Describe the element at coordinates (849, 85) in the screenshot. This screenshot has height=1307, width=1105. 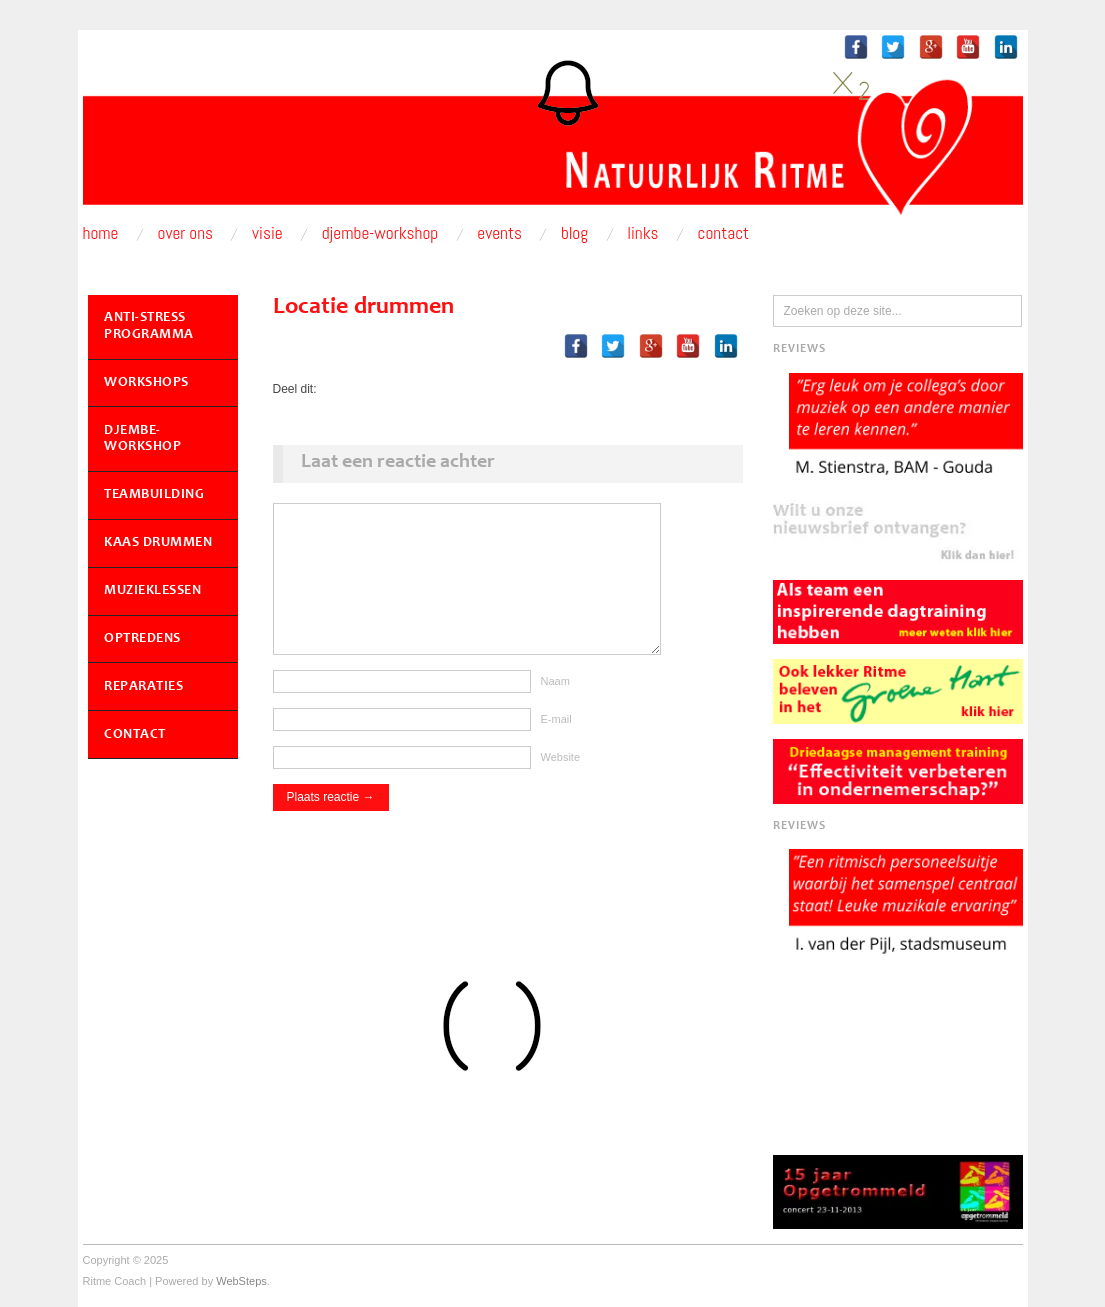
I see `format text as subscript` at that location.